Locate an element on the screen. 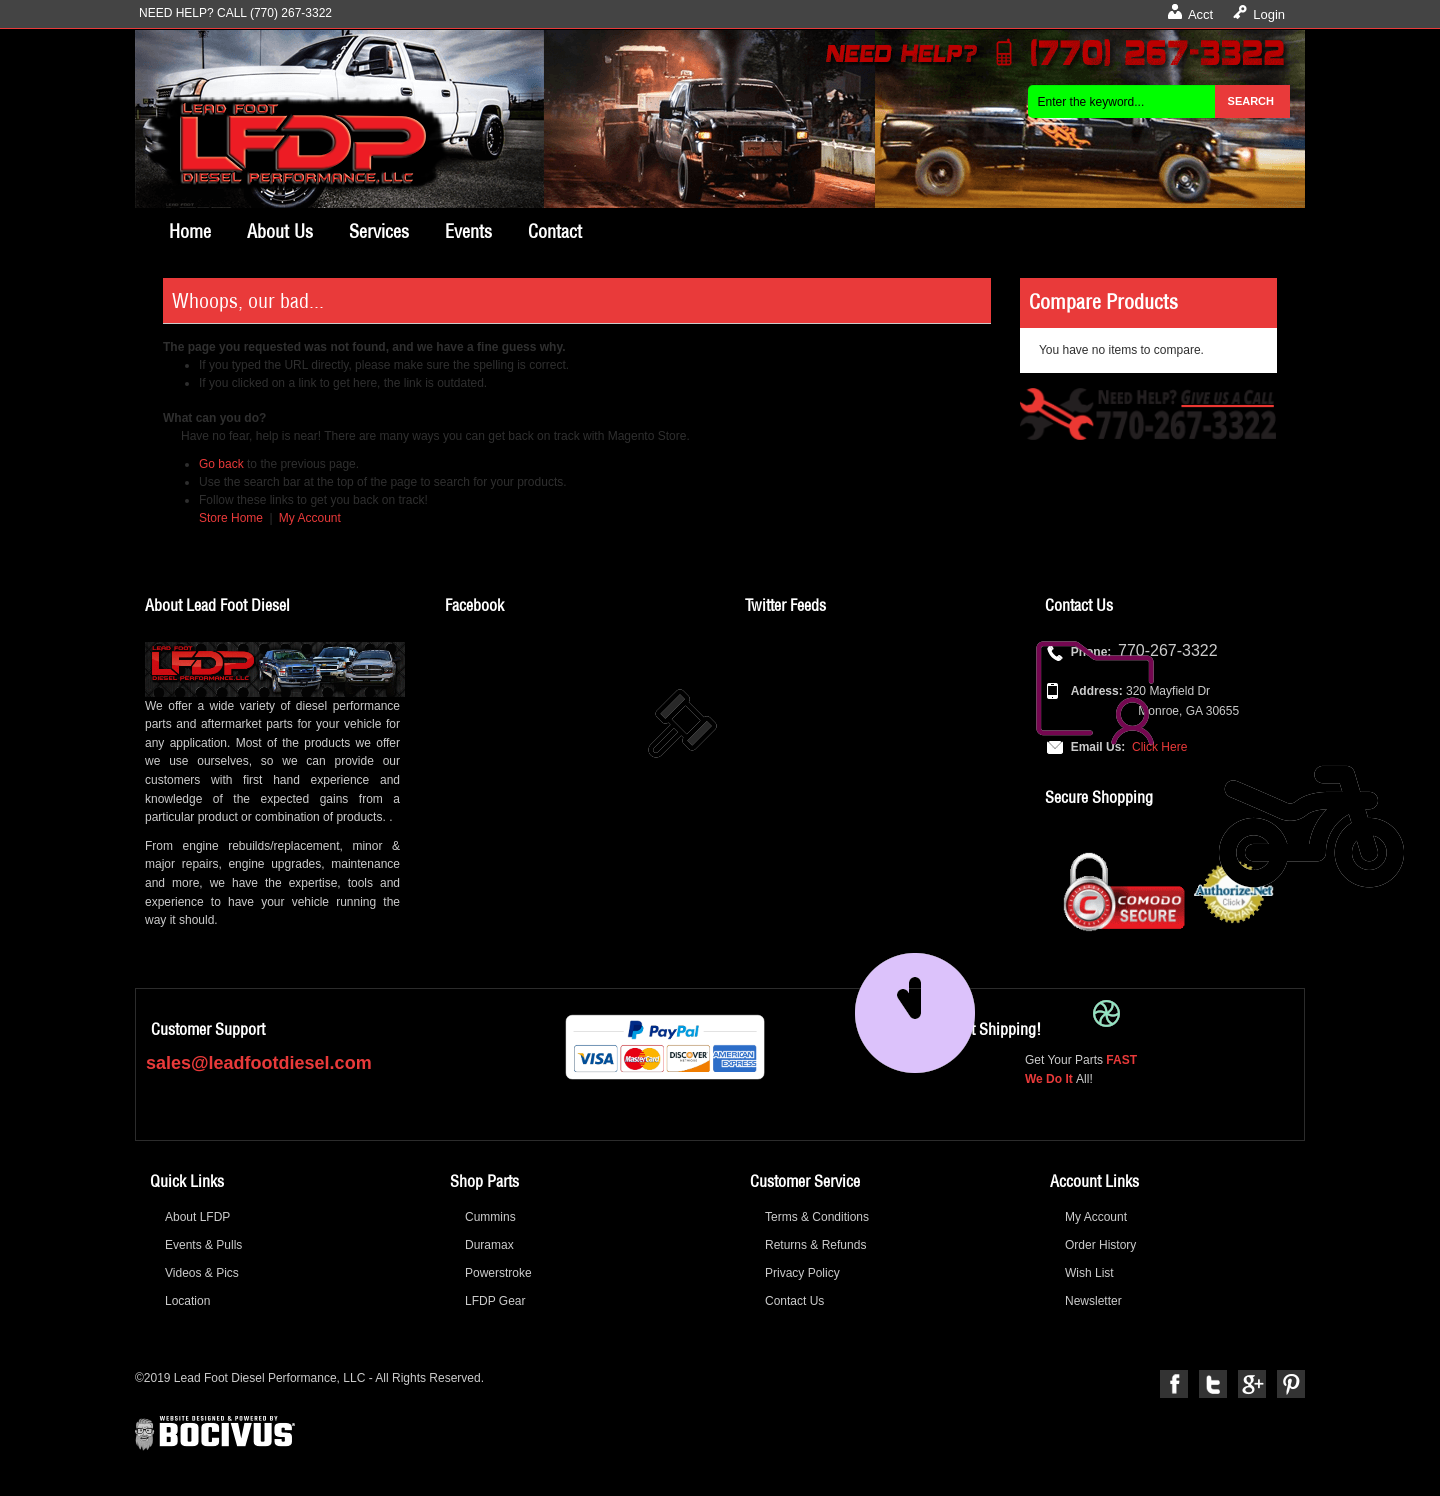 Image resolution: width=1440 pixels, height=1496 pixels. indicates time at 11 o'clock is located at coordinates (915, 1013).